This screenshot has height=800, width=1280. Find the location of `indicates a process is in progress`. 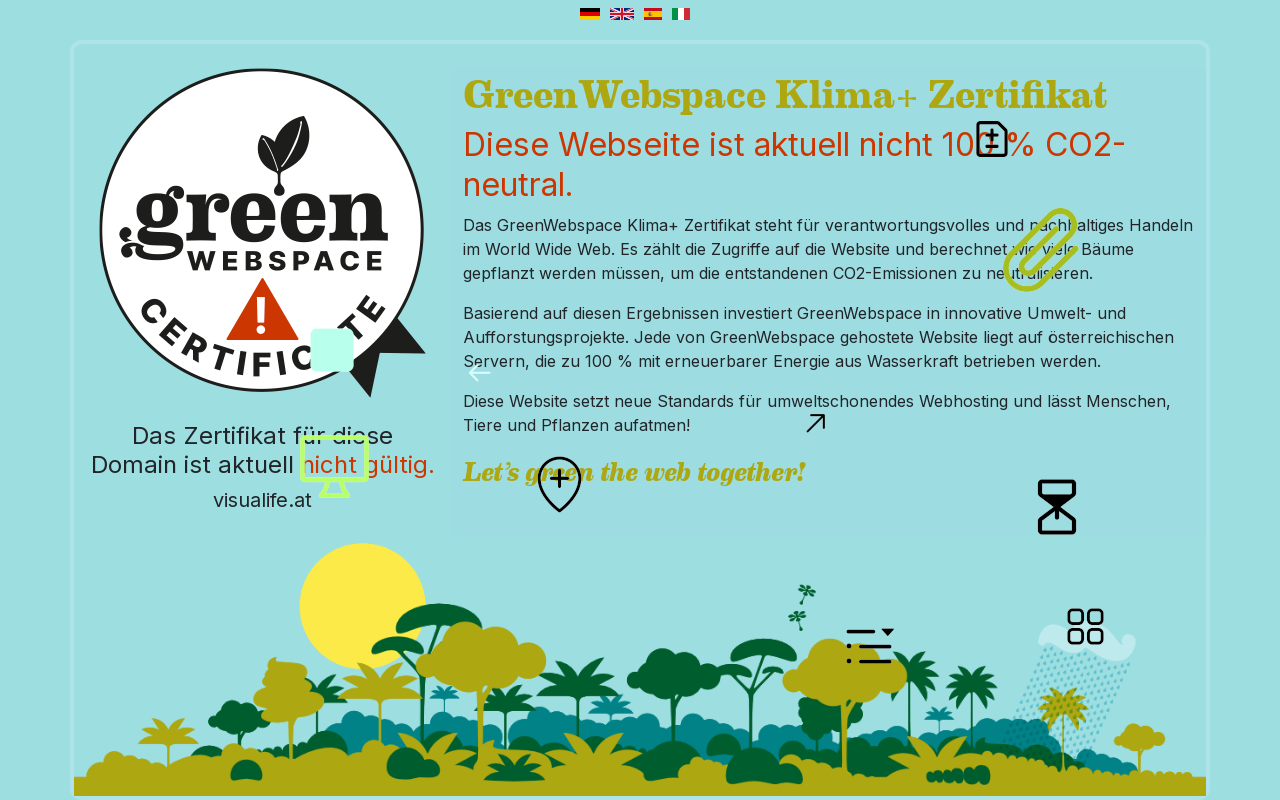

indicates a process is in progress is located at coordinates (1057, 507).